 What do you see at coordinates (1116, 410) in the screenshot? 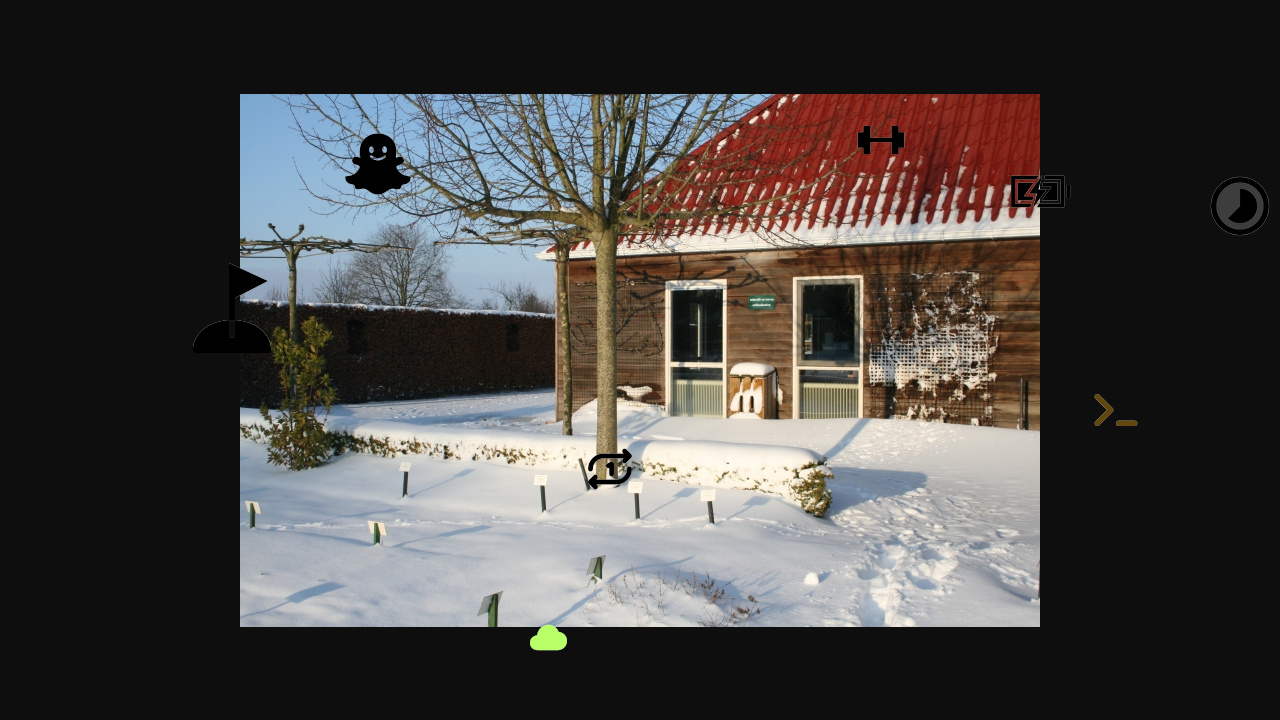
I see `open command line or terminal` at bounding box center [1116, 410].